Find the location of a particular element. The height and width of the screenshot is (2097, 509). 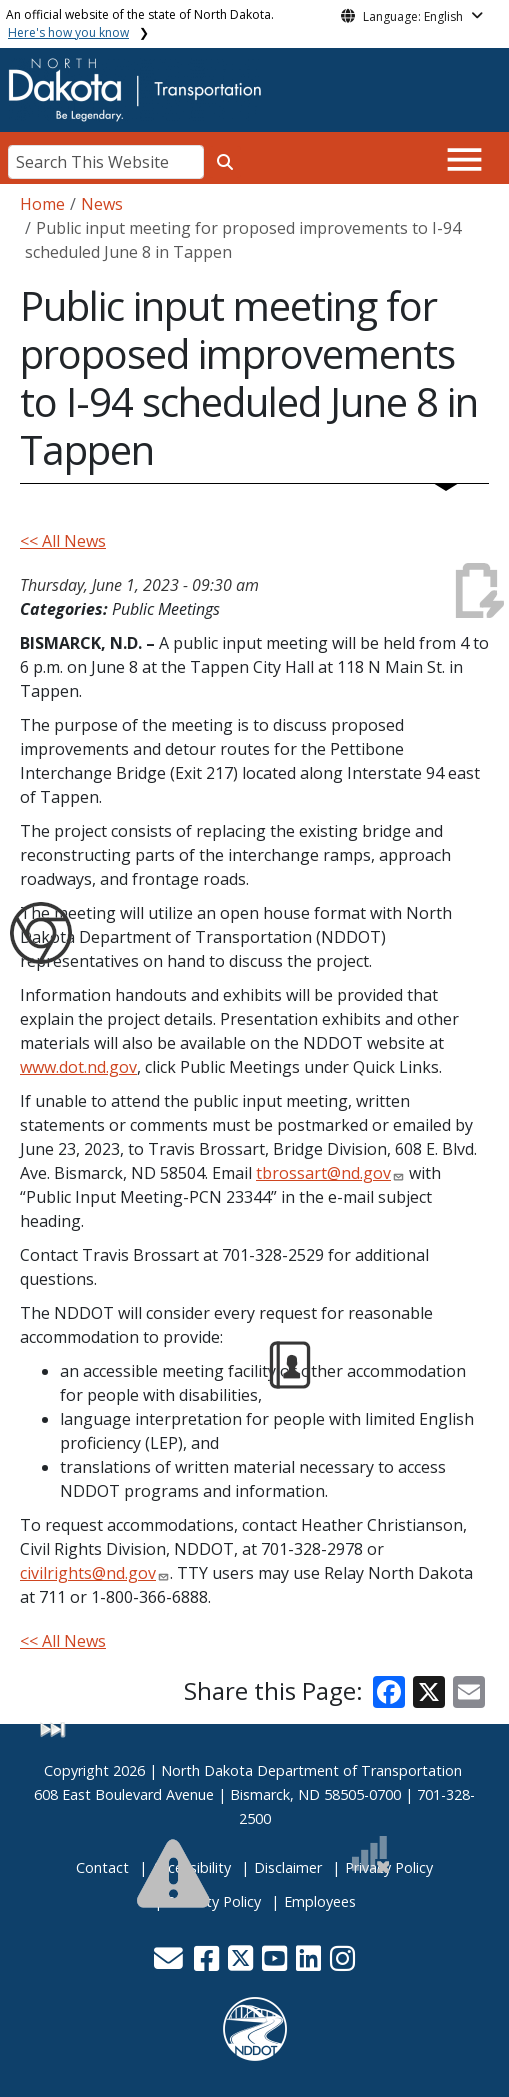

indicates a warning or caution in a dialog is located at coordinates (173, 1875).